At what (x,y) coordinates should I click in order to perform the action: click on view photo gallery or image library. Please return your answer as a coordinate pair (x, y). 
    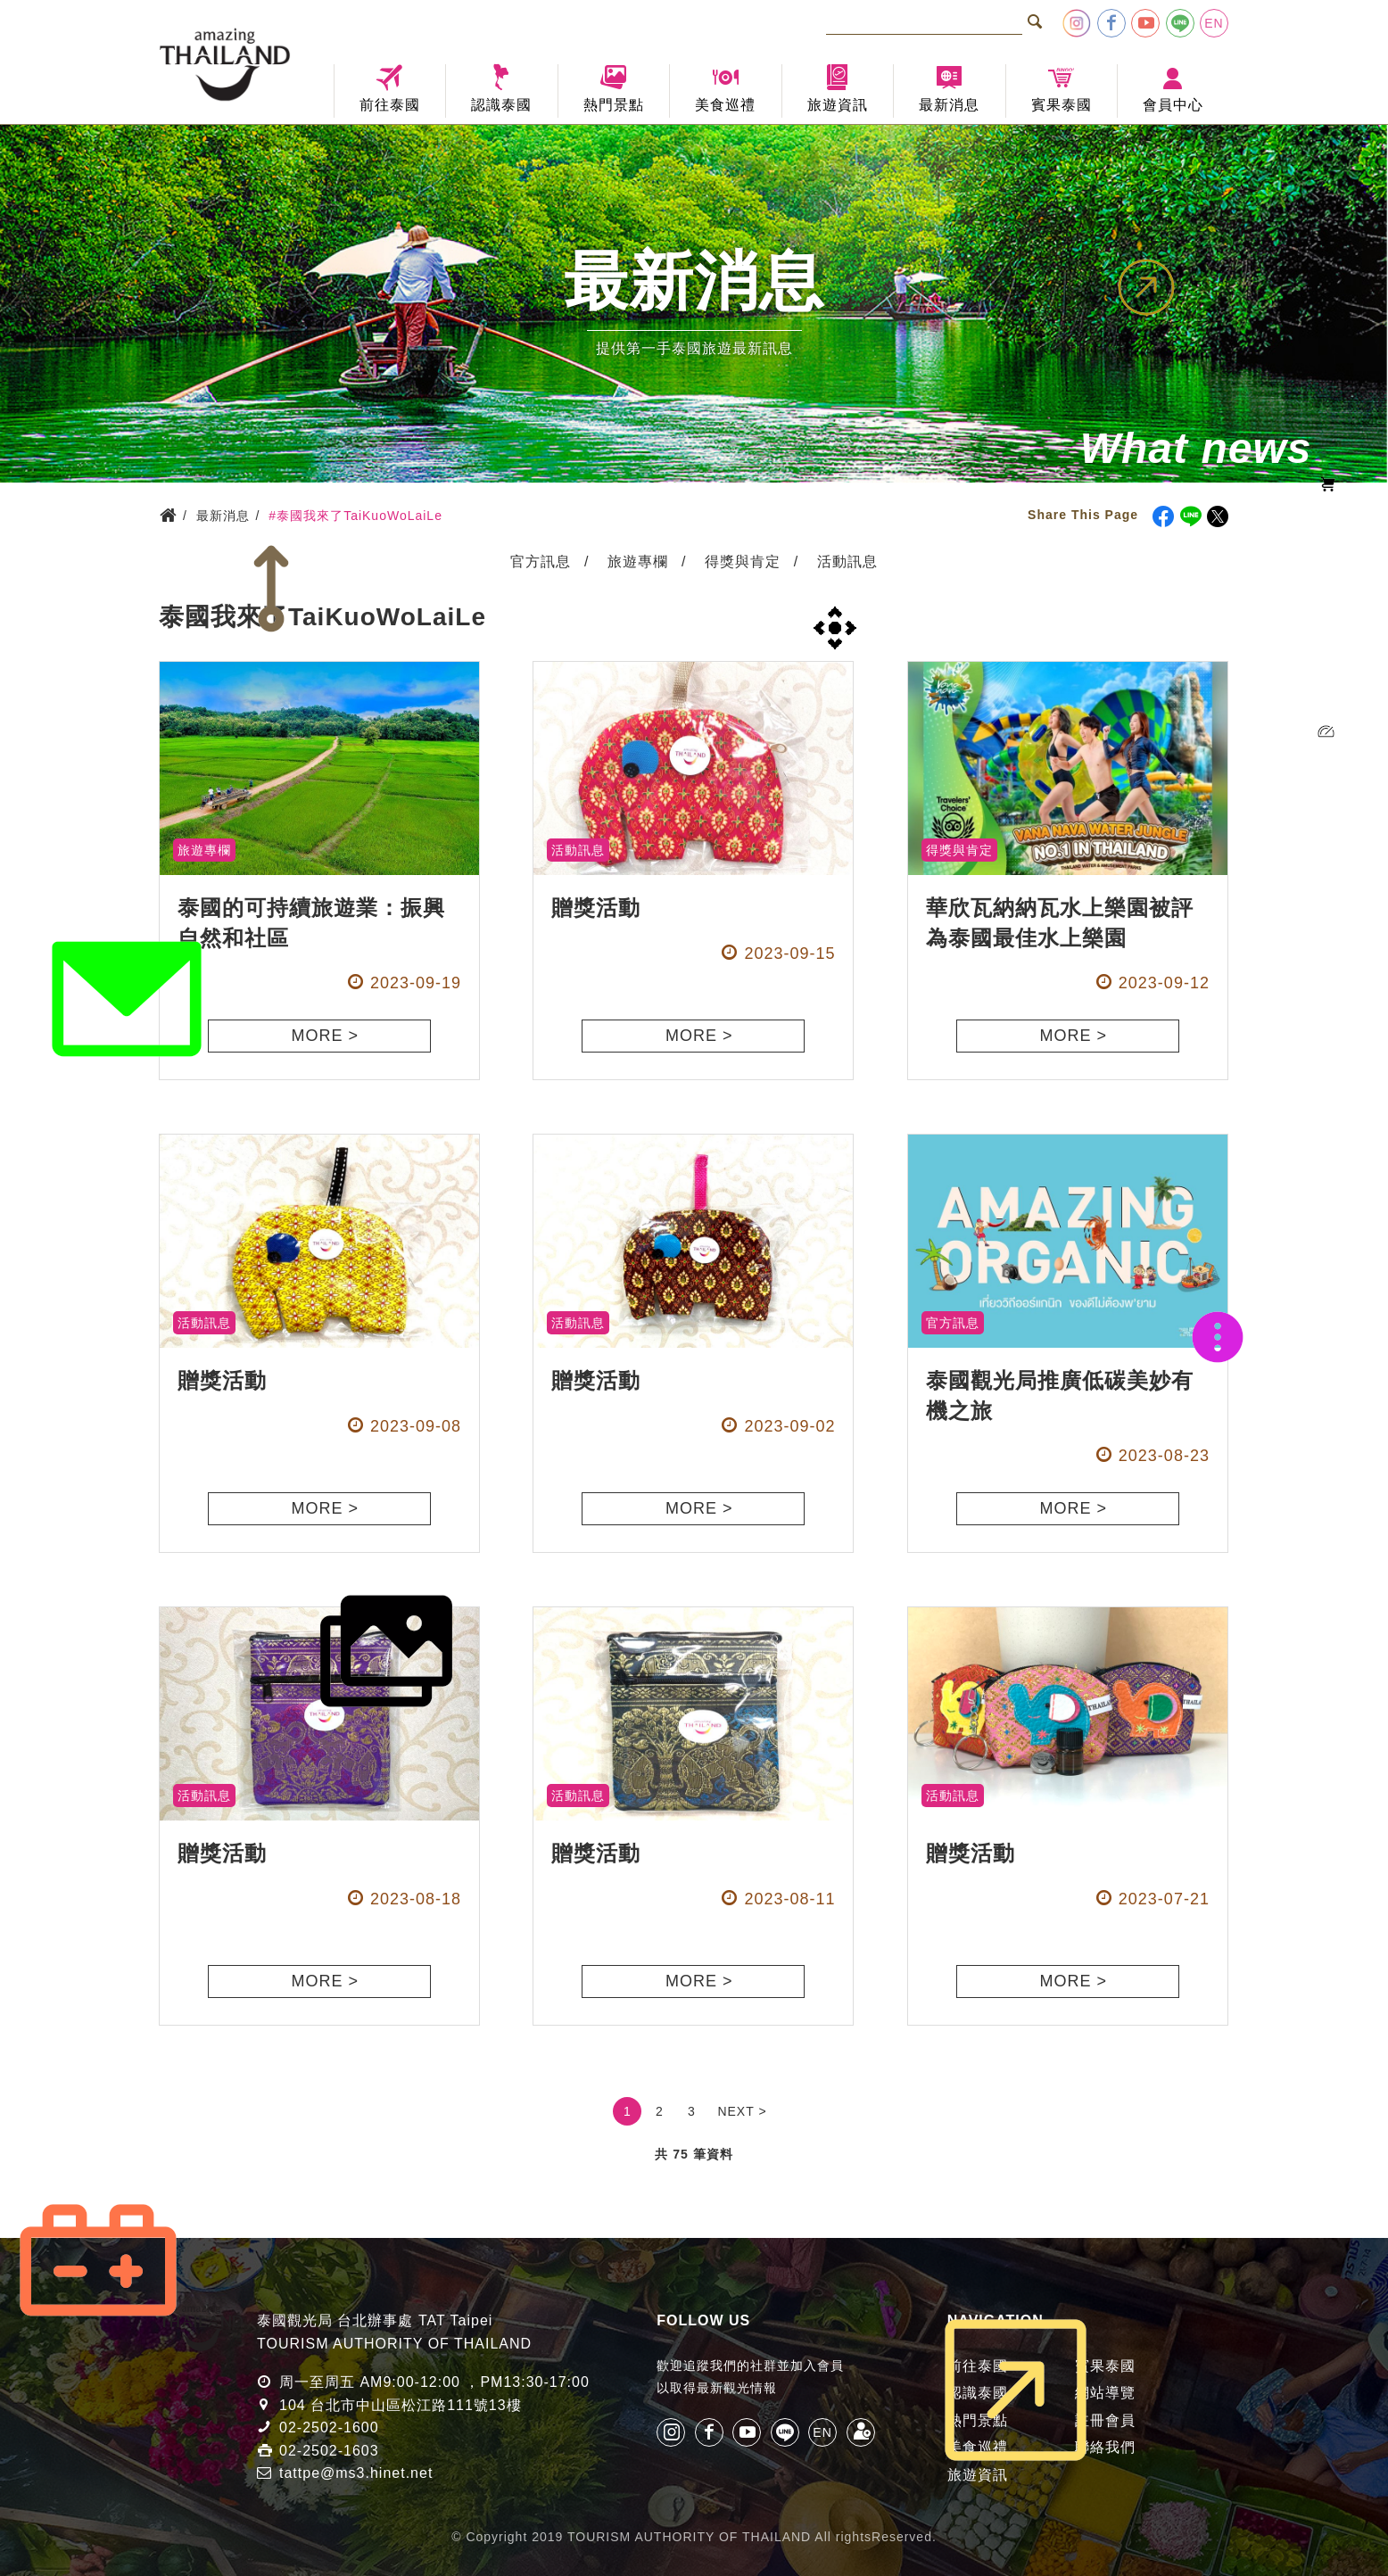
    Looking at the image, I should click on (386, 1651).